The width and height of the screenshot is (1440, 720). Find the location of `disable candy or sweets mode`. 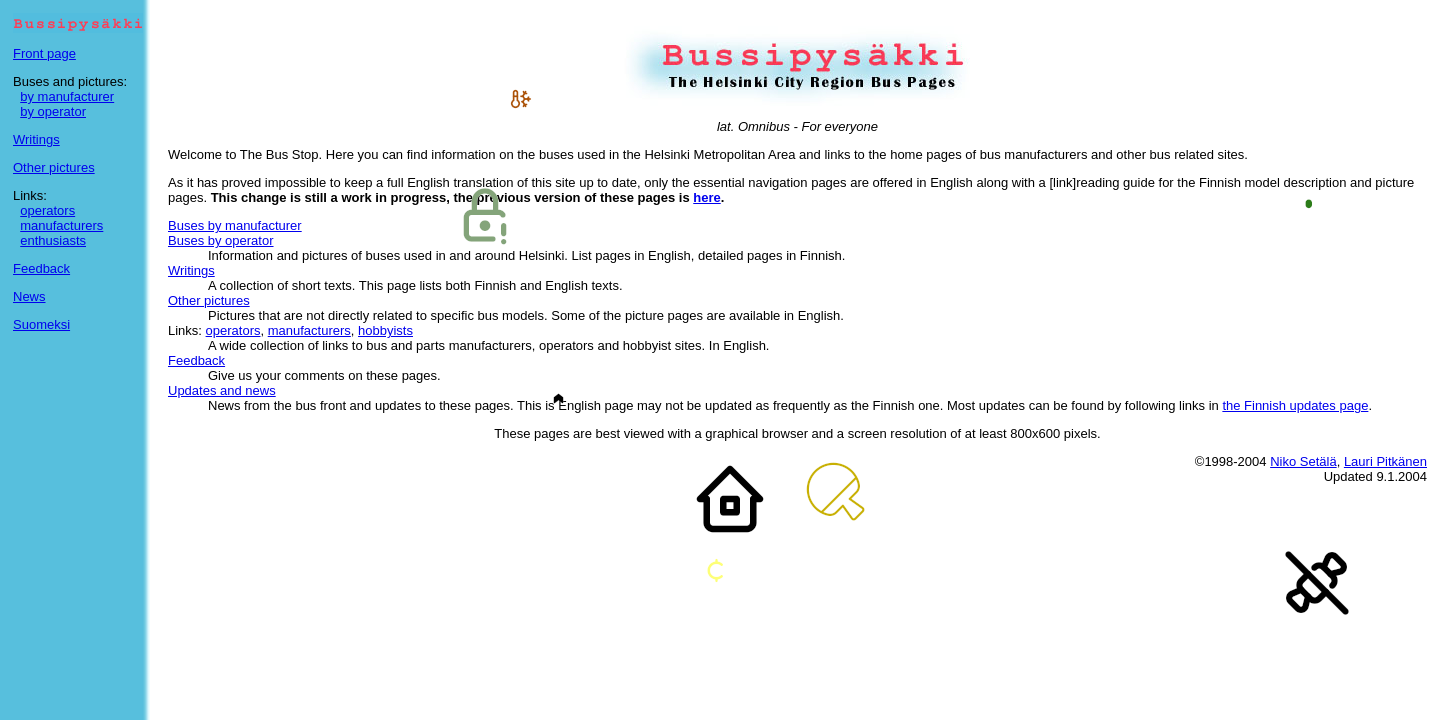

disable candy or sweets mode is located at coordinates (1317, 583).